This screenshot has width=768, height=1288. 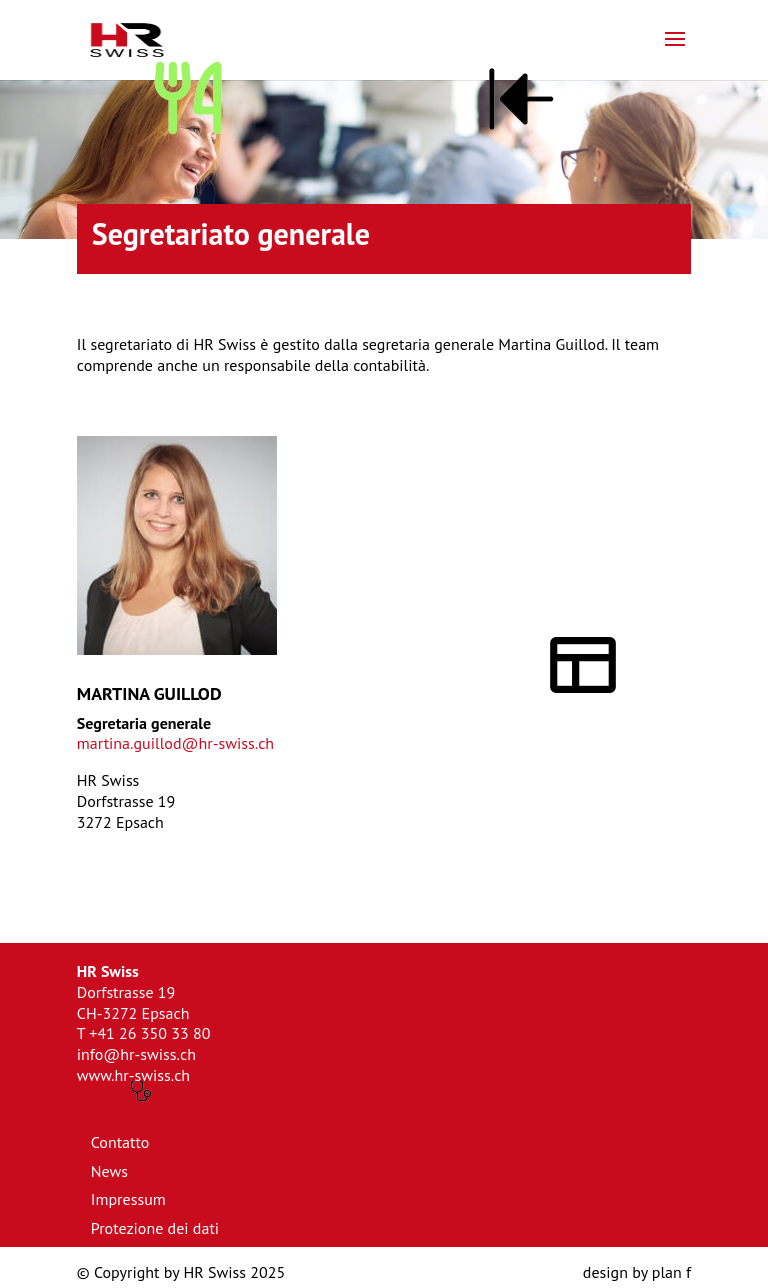 What do you see at coordinates (139, 1090) in the screenshot?
I see `access health or medical features` at bounding box center [139, 1090].